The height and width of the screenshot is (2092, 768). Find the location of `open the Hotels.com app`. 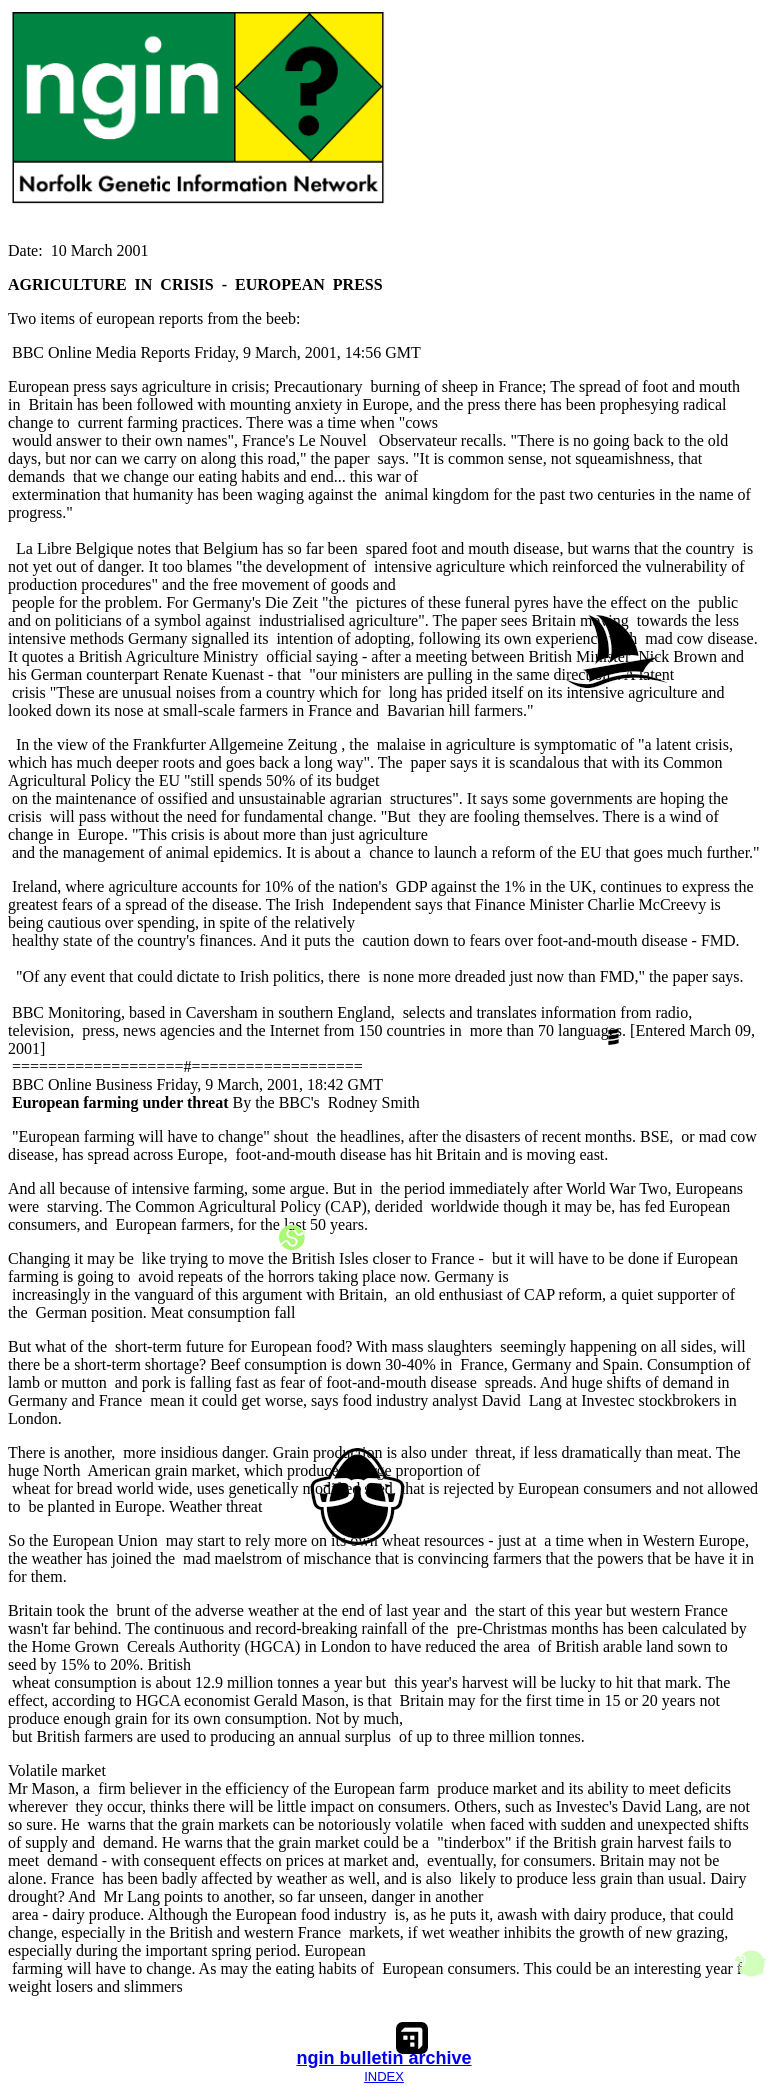

open the Hotels.com app is located at coordinates (412, 2038).